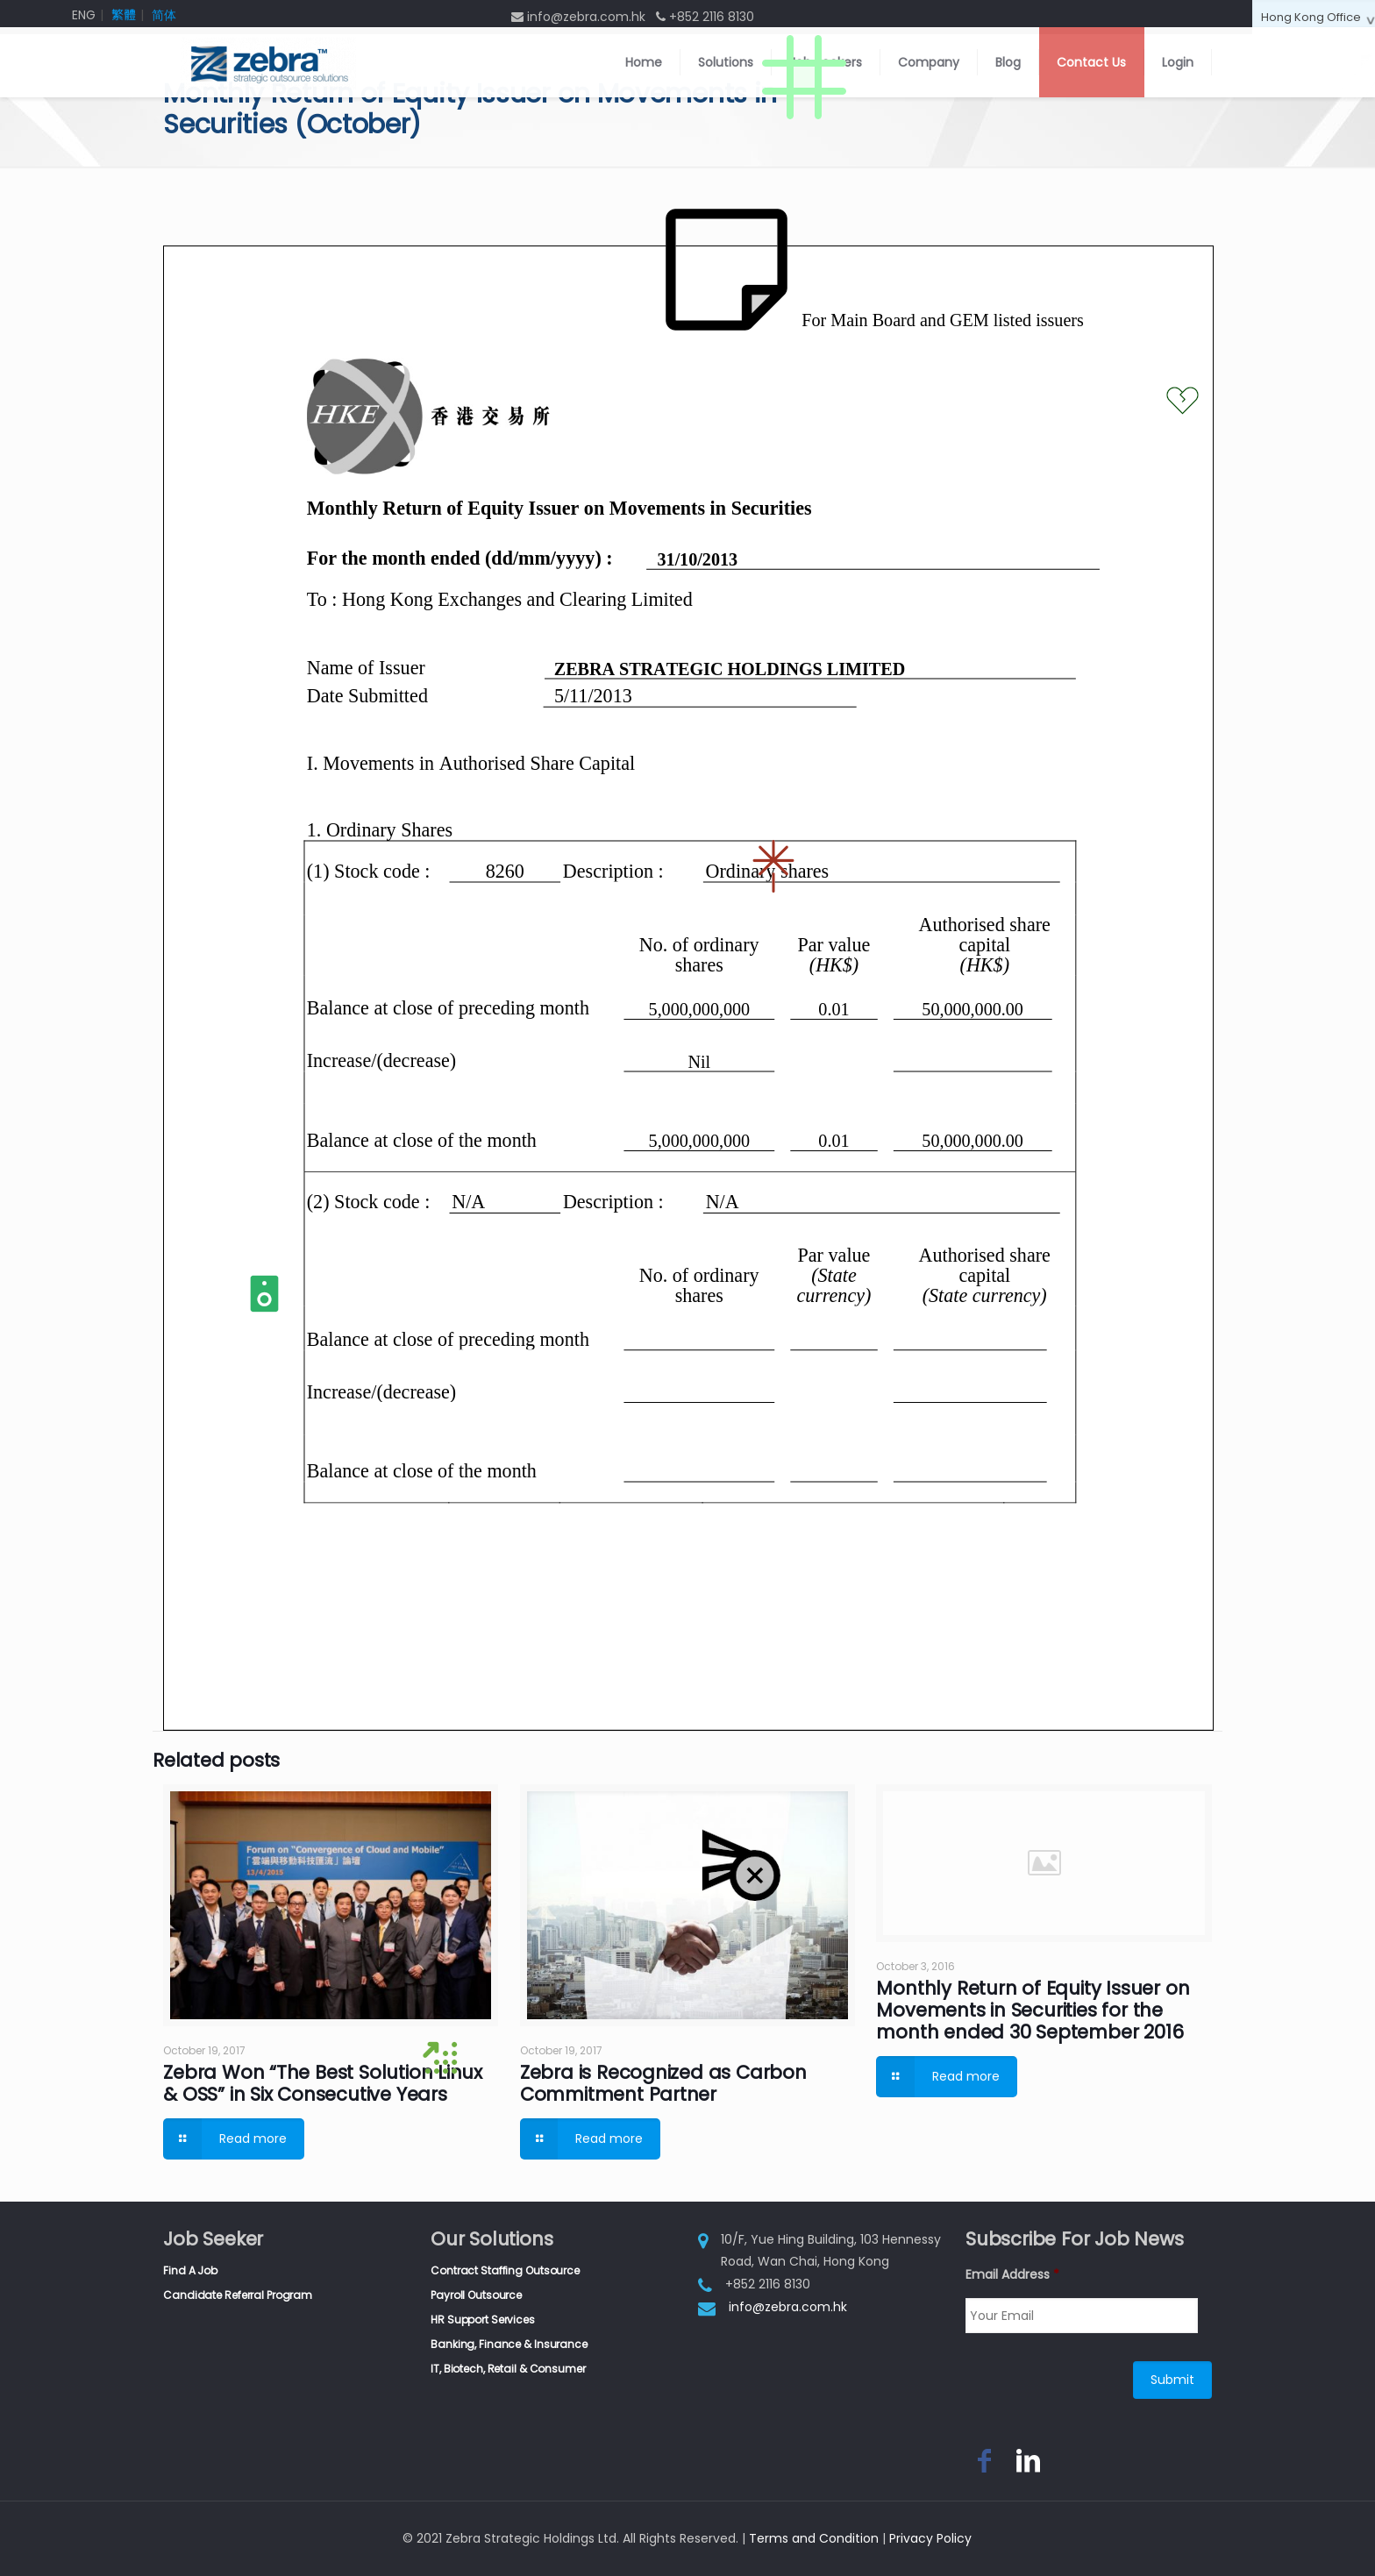 The height and width of the screenshot is (2576, 1375). I want to click on access audio or speaker settings, so click(264, 1293).